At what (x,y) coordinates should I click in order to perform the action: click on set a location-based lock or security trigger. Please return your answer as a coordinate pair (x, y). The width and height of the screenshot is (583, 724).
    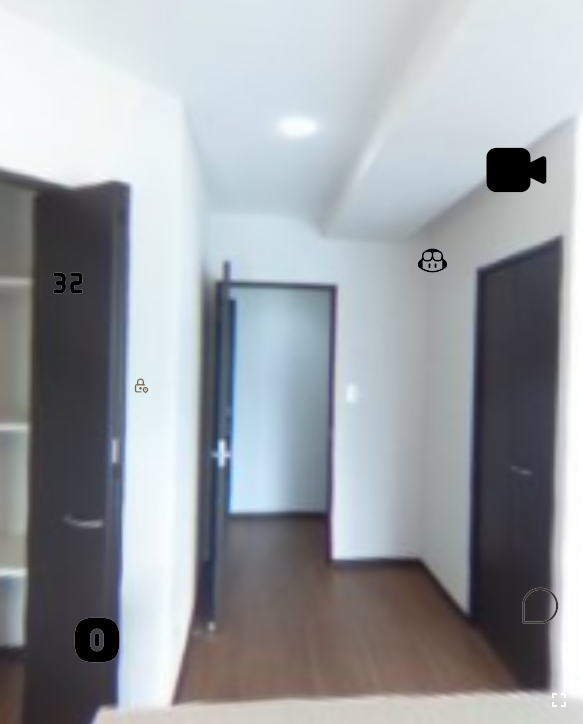
    Looking at the image, I should click on (140, 385).